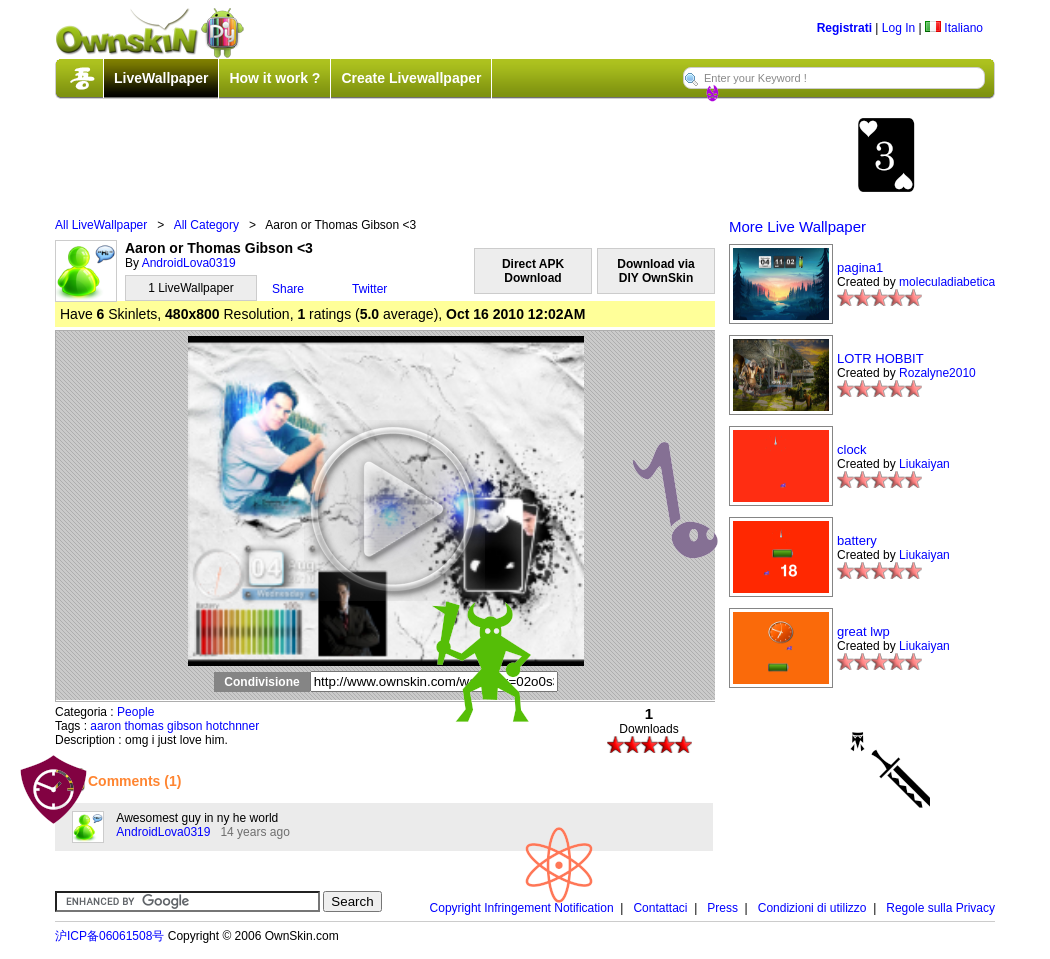 Image resolution: width=1050 pixels, height=959 pixels. I want to click on select crocodile-themed sword weapon, so click(900, 778).